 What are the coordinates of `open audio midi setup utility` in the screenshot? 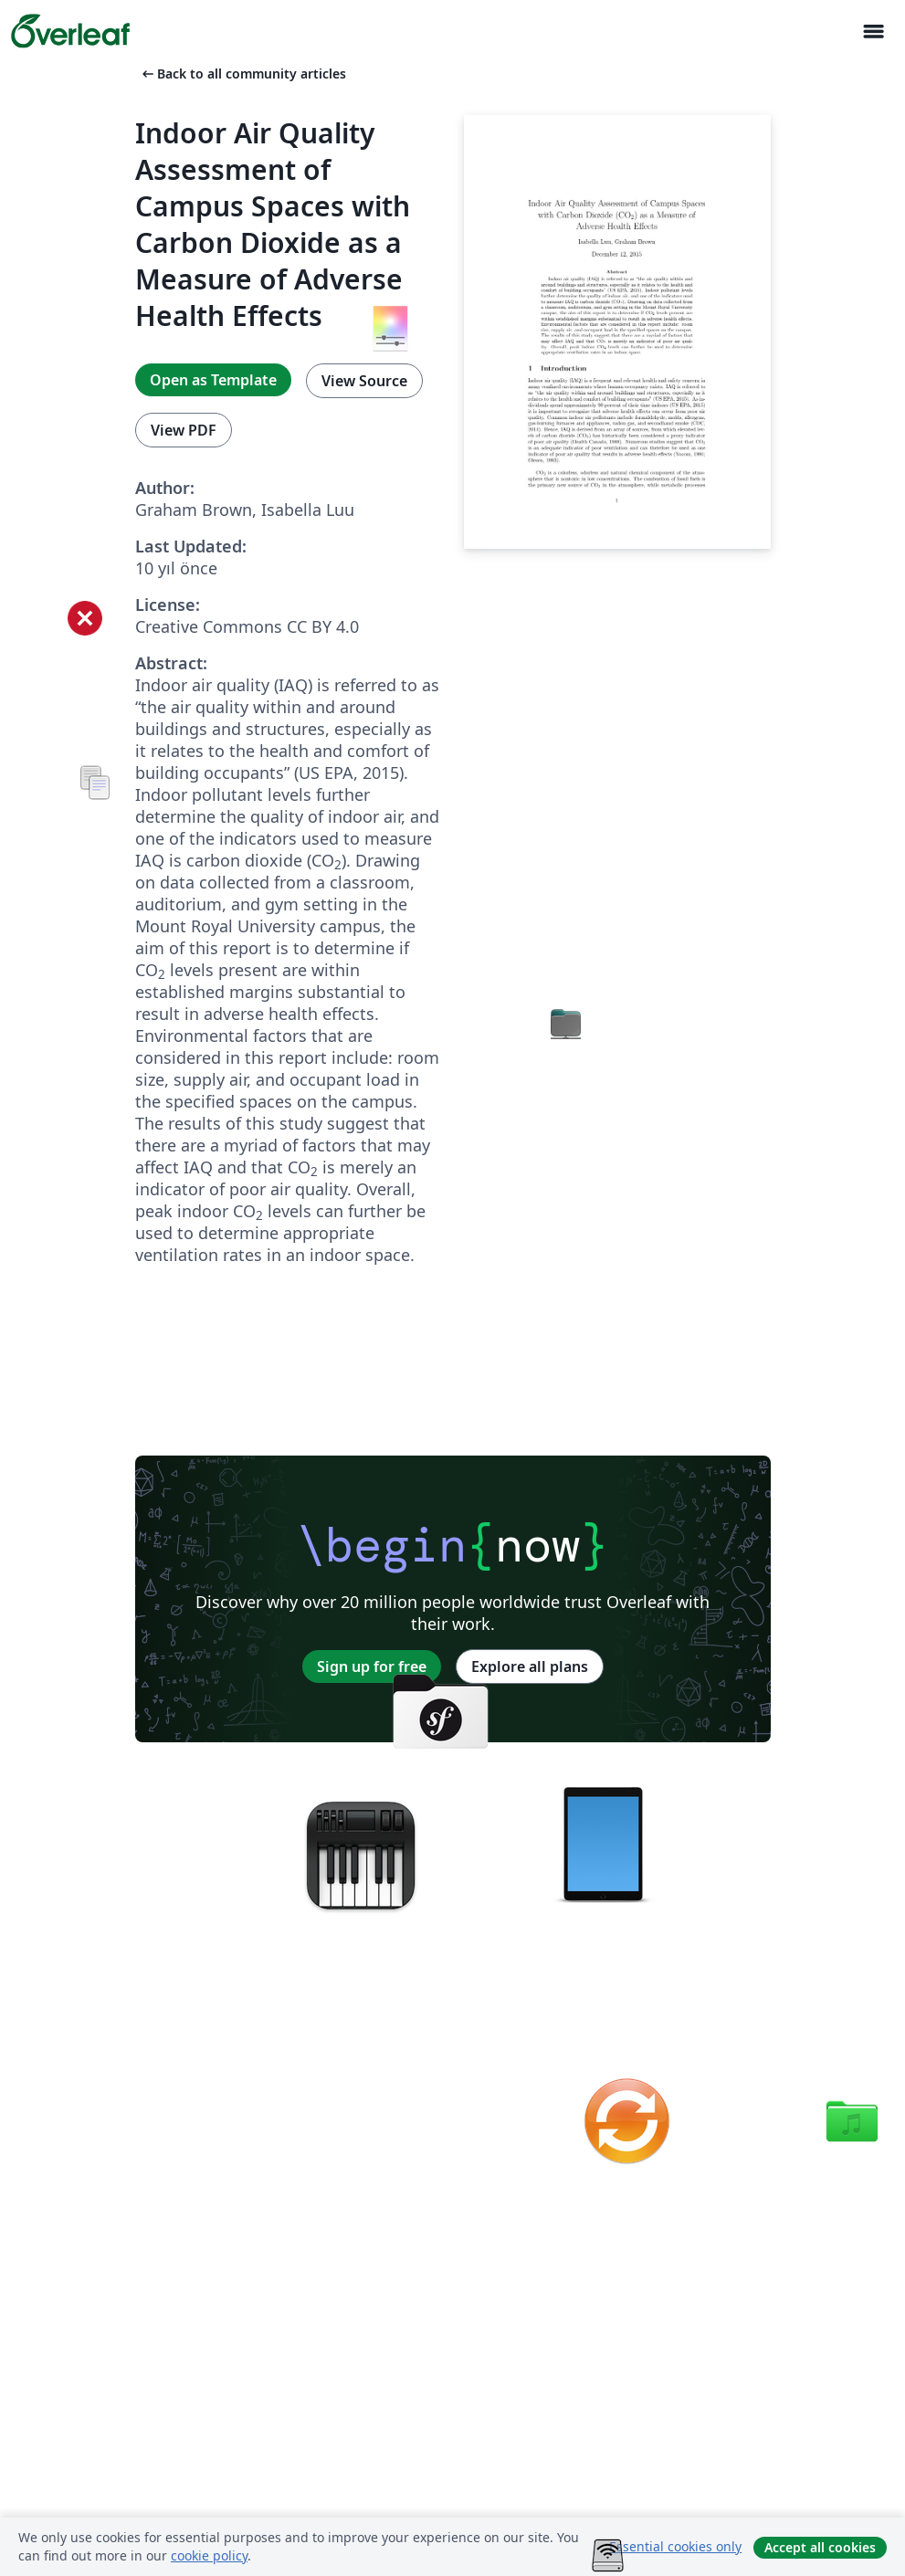 It's located at (361, 1856).